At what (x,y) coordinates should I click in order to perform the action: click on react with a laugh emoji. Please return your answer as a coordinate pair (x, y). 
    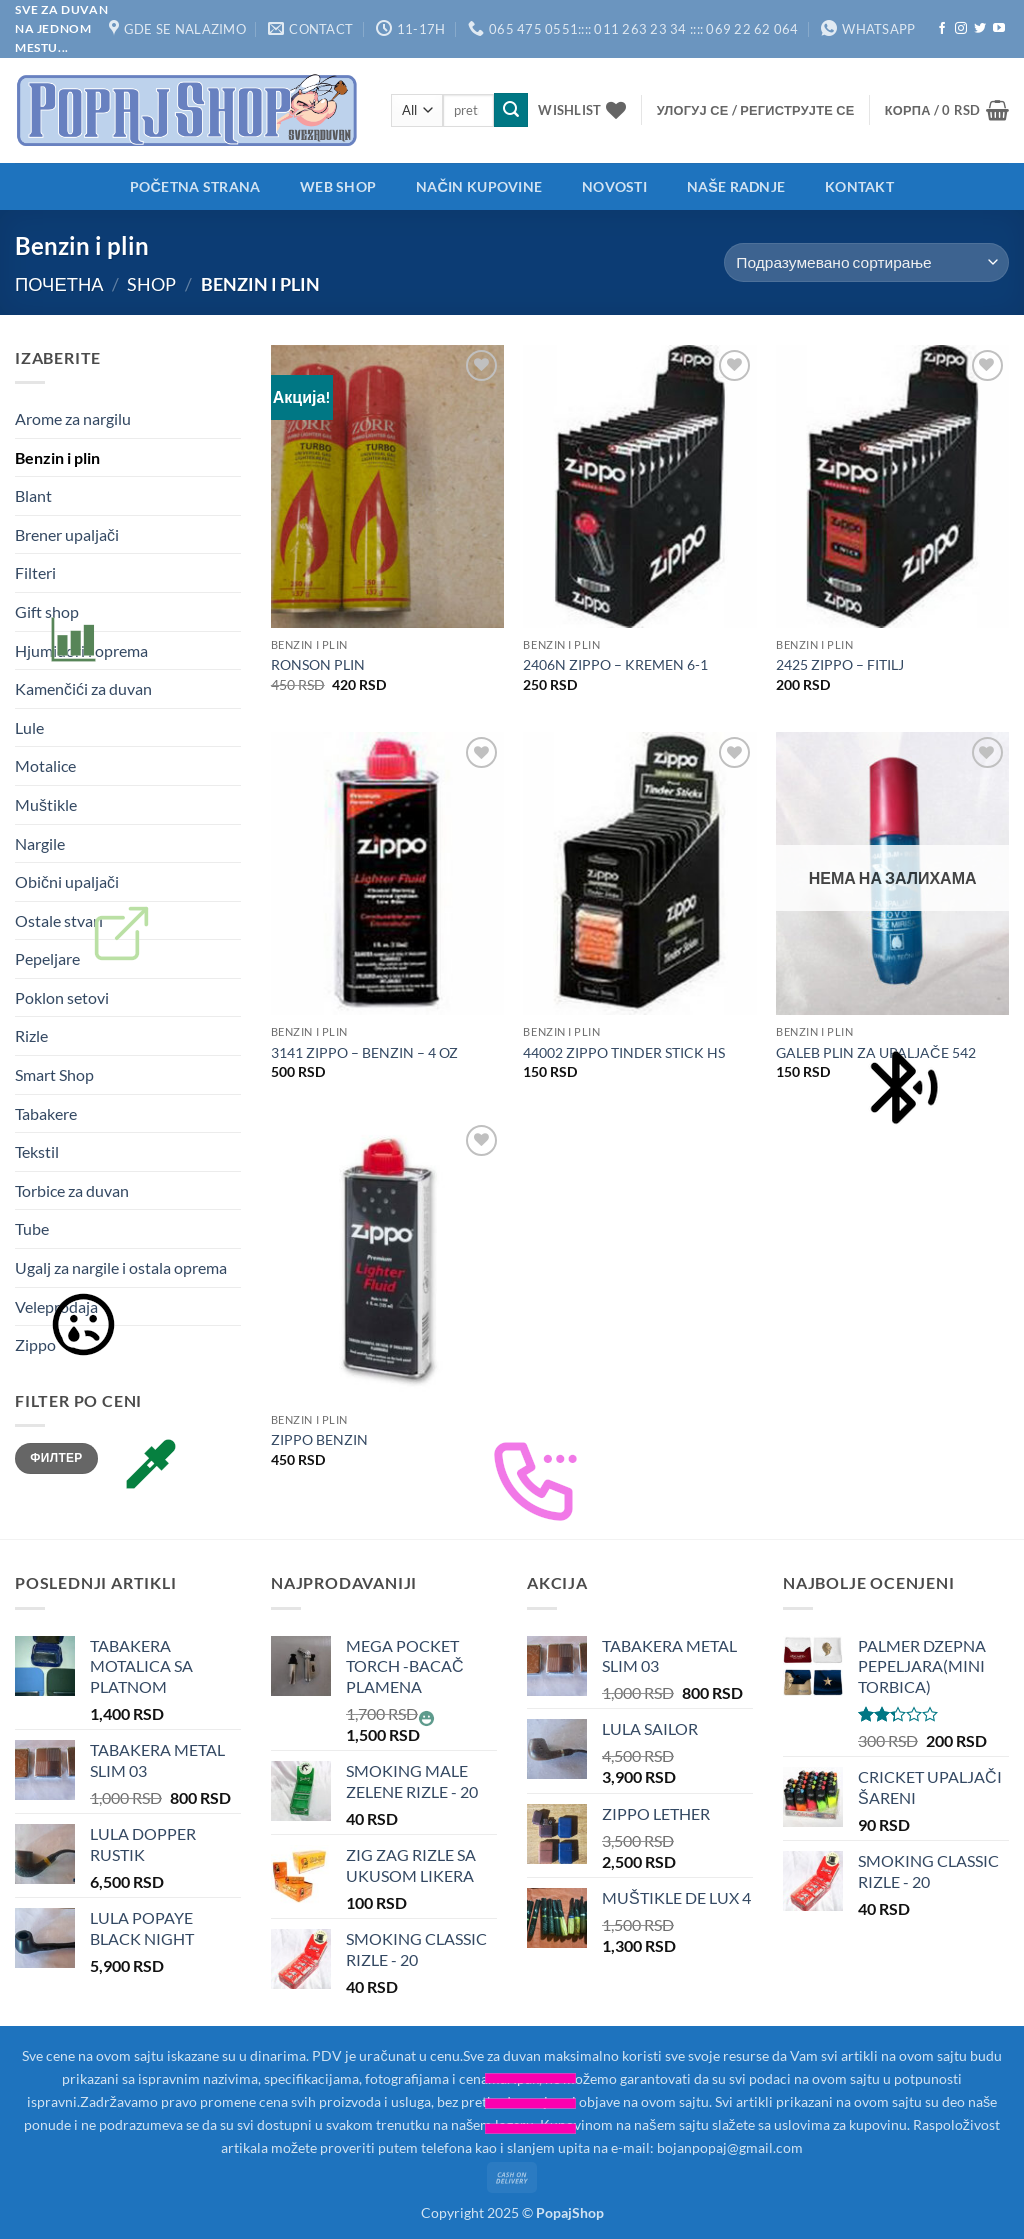
    Looking at the image, I should click on (426, 1718).